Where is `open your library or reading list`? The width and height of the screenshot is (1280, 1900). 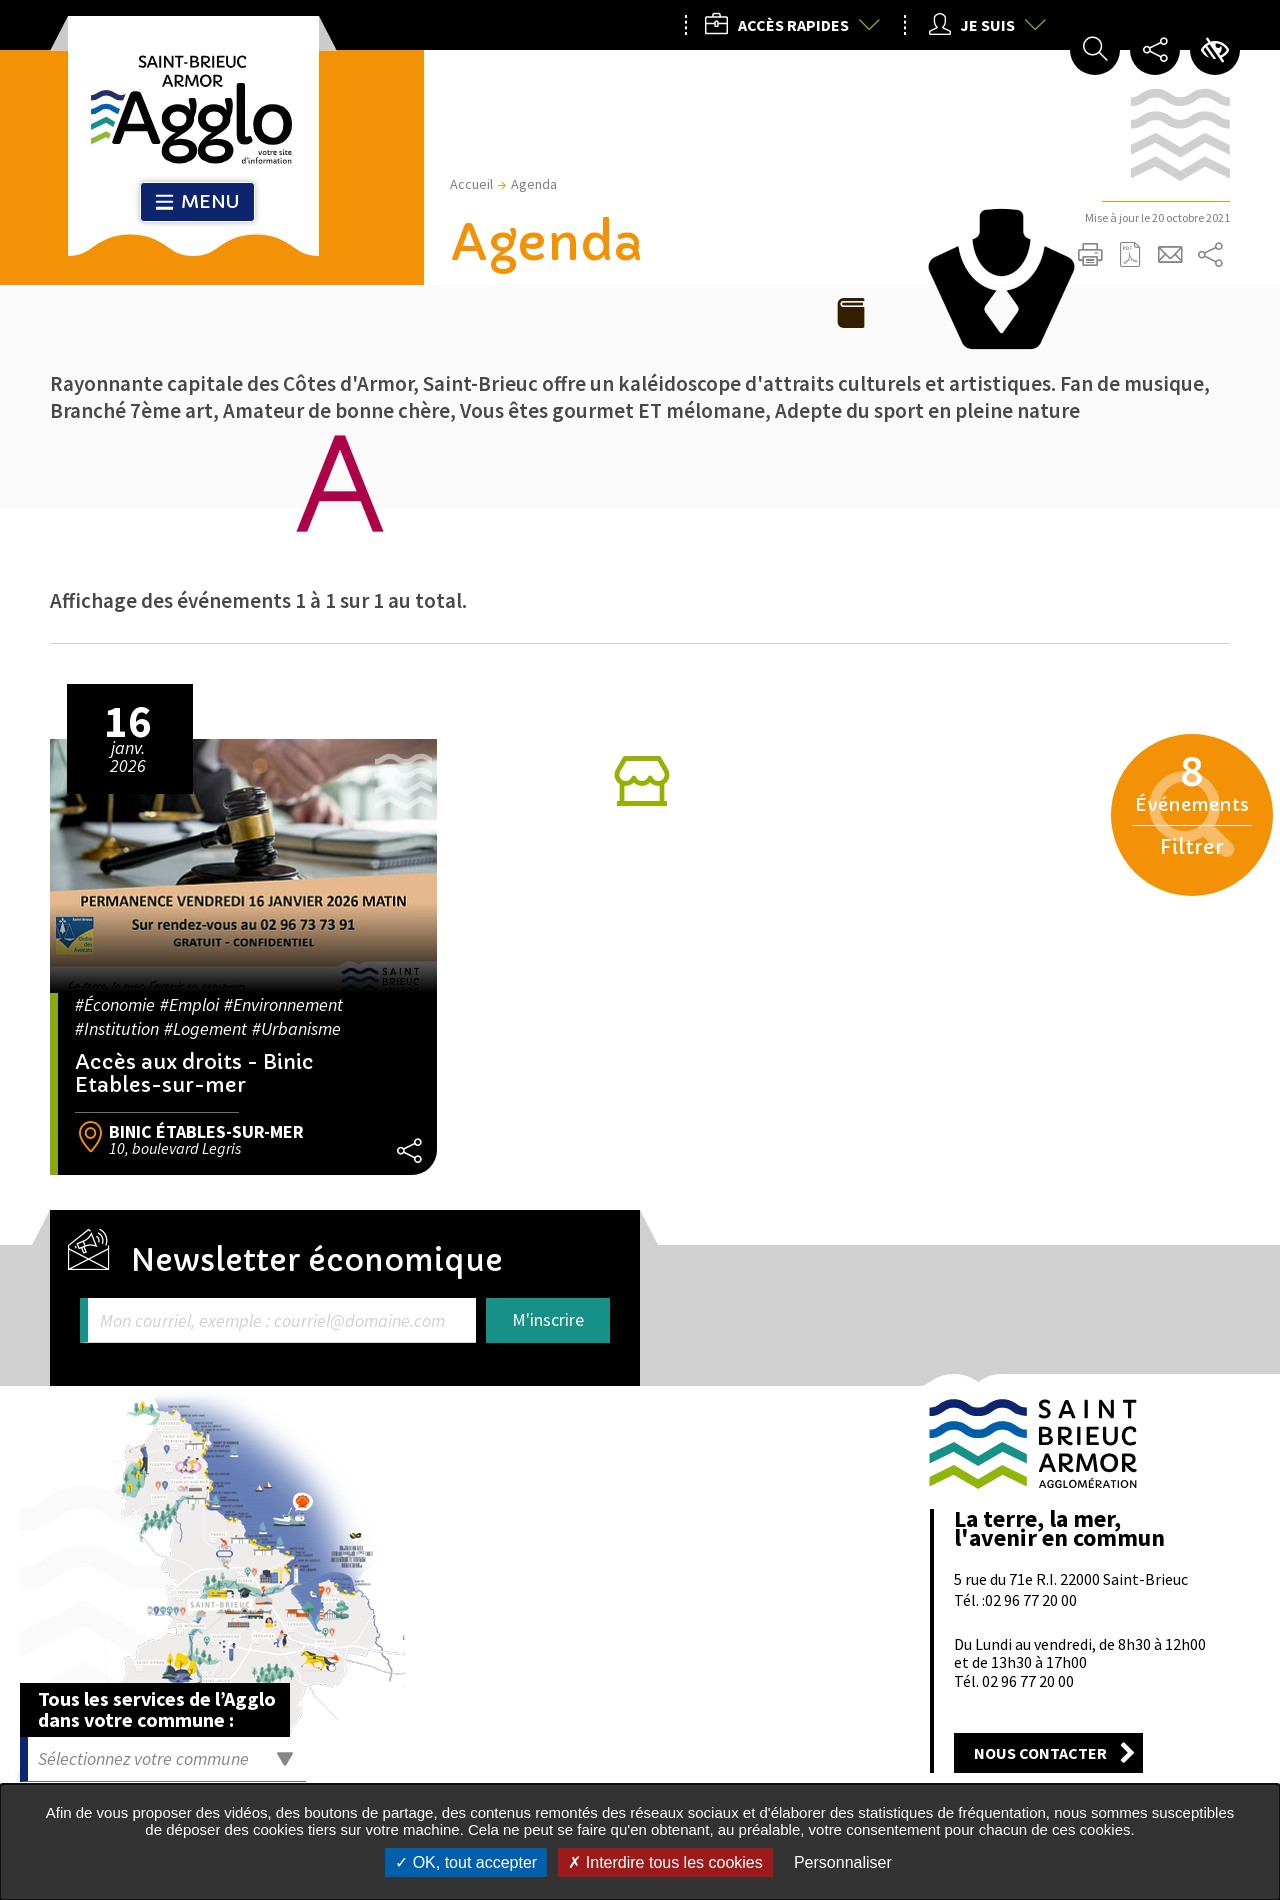 open your library or reading list is located at coordinates (851, 313).